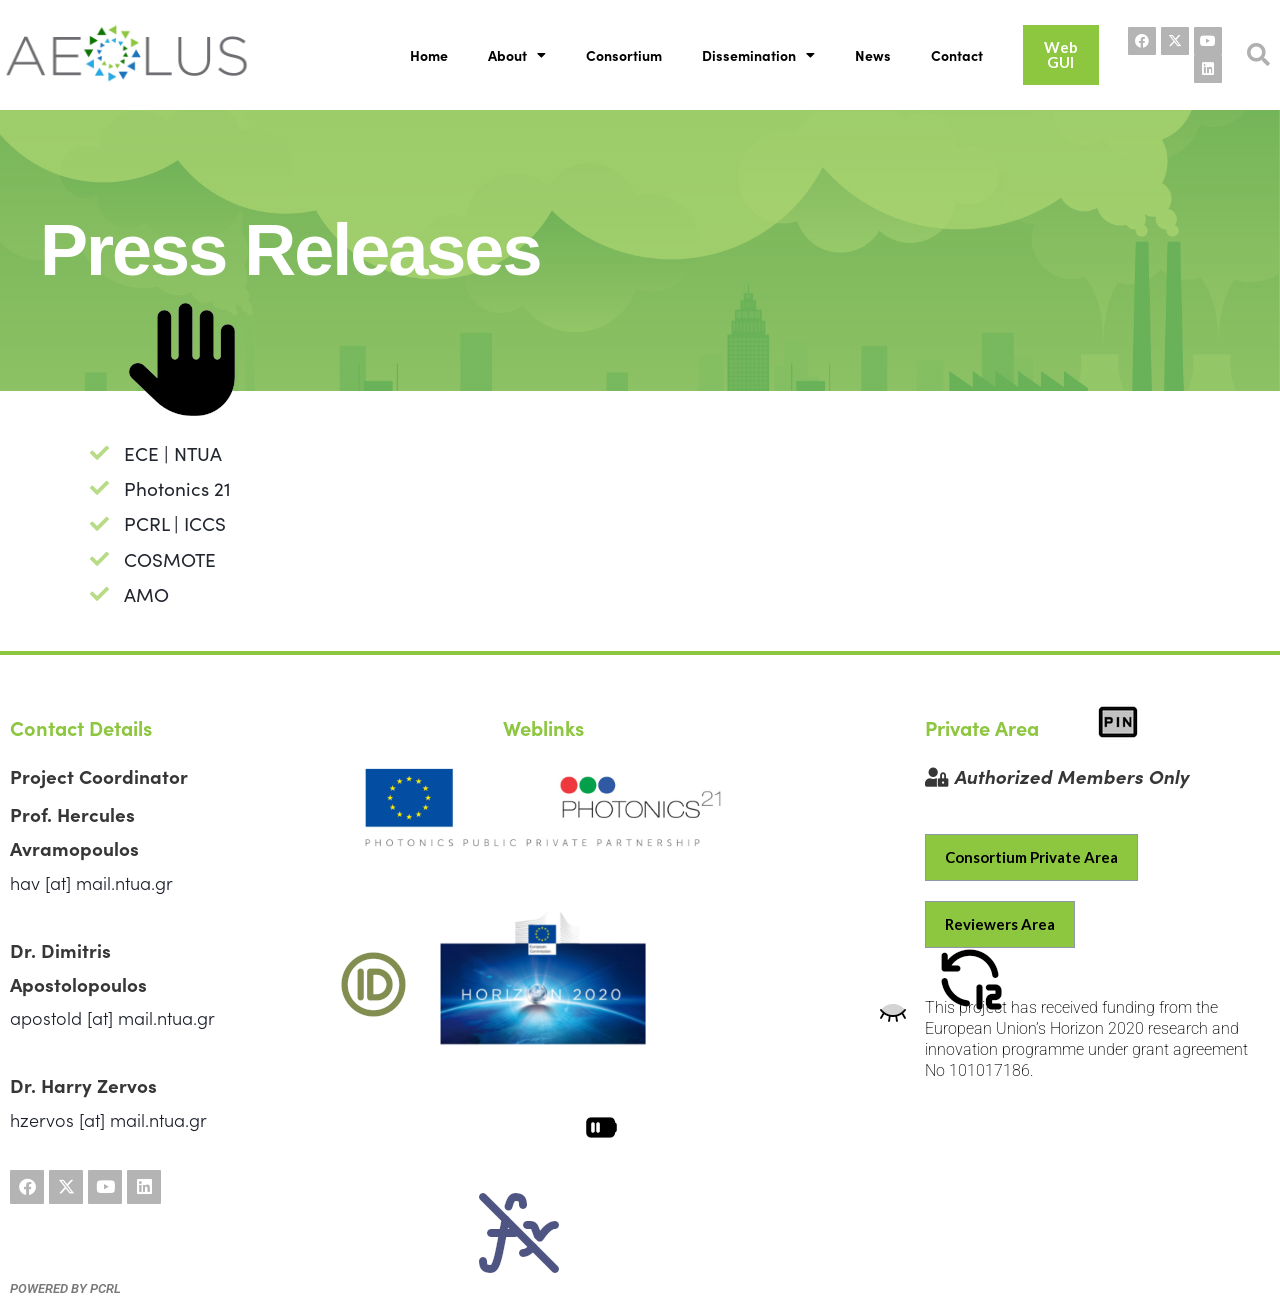 This screenshot has width=1280, height=1314. Describe the element at coordinates (185, 359) in the screenshot. I see `stop or halt an action` at that location.